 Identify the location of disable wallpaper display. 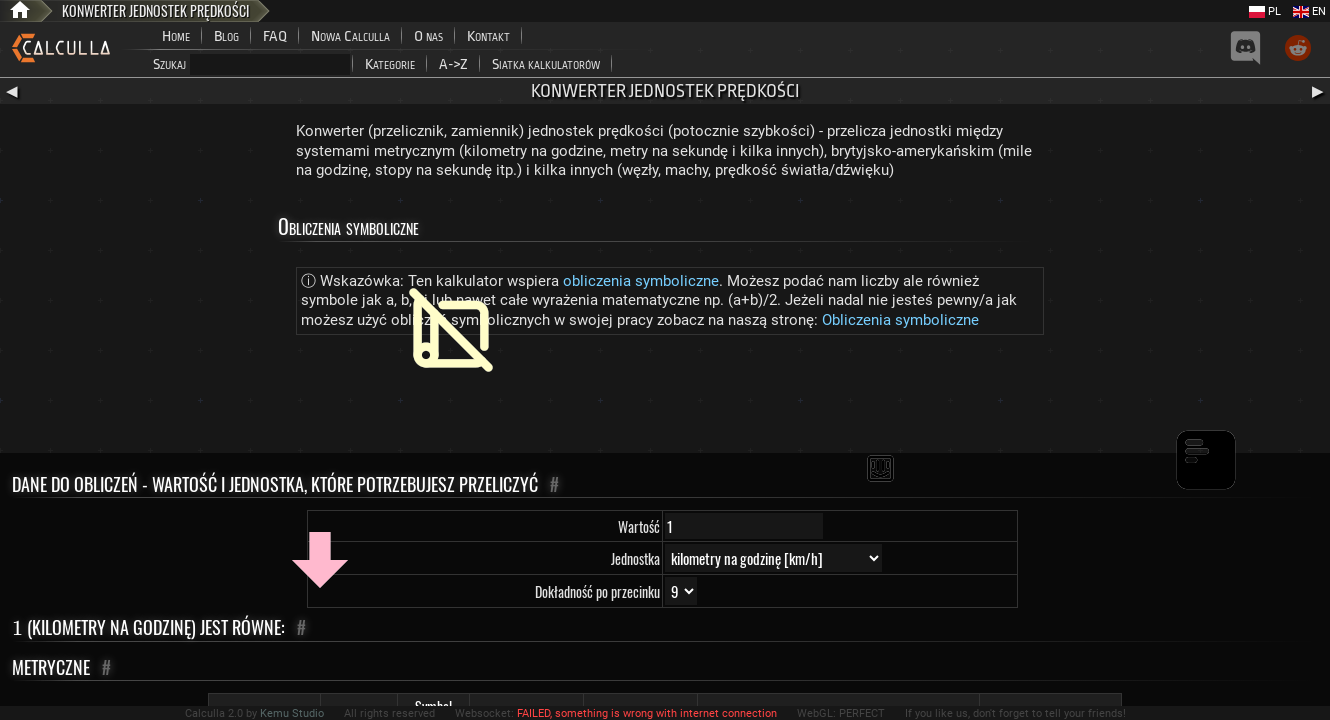
(451, 330).